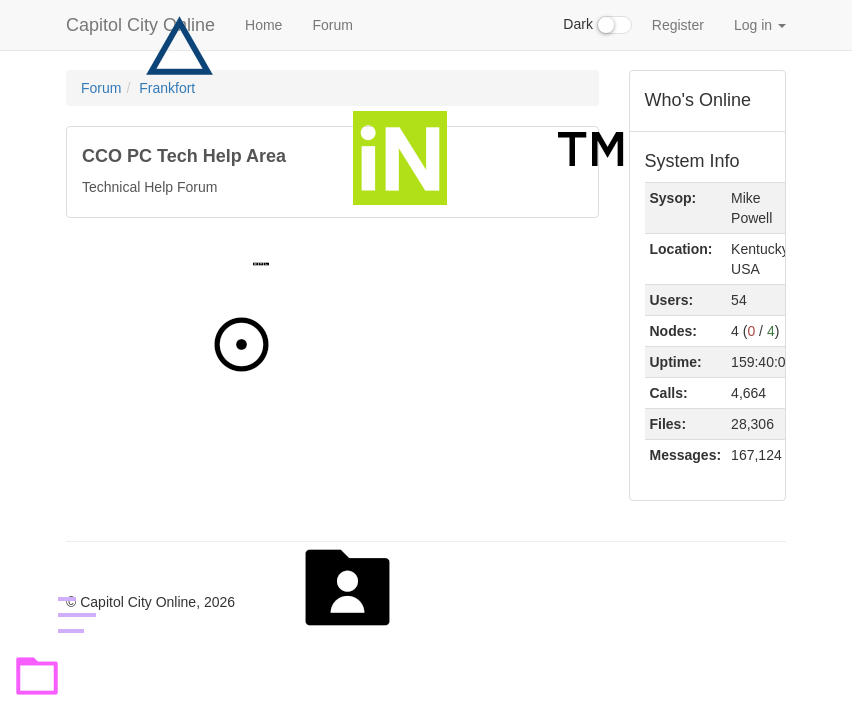  What do you see at coordinates (400, 158) in the screenshot?
I see `inspire brand logo` at bounding box center [400, 158].